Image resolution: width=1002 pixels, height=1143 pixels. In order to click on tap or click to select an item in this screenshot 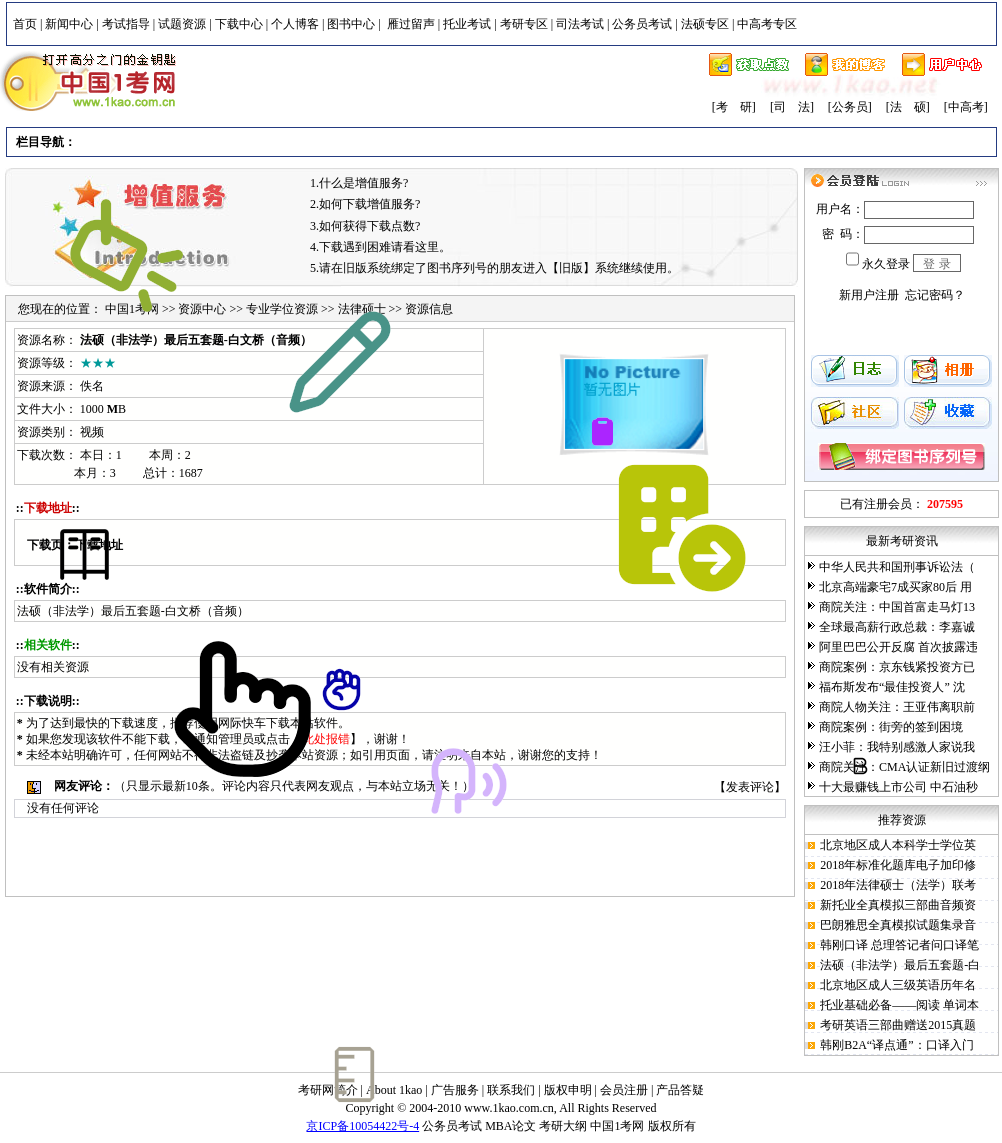, I will do `click(243, 709)`.